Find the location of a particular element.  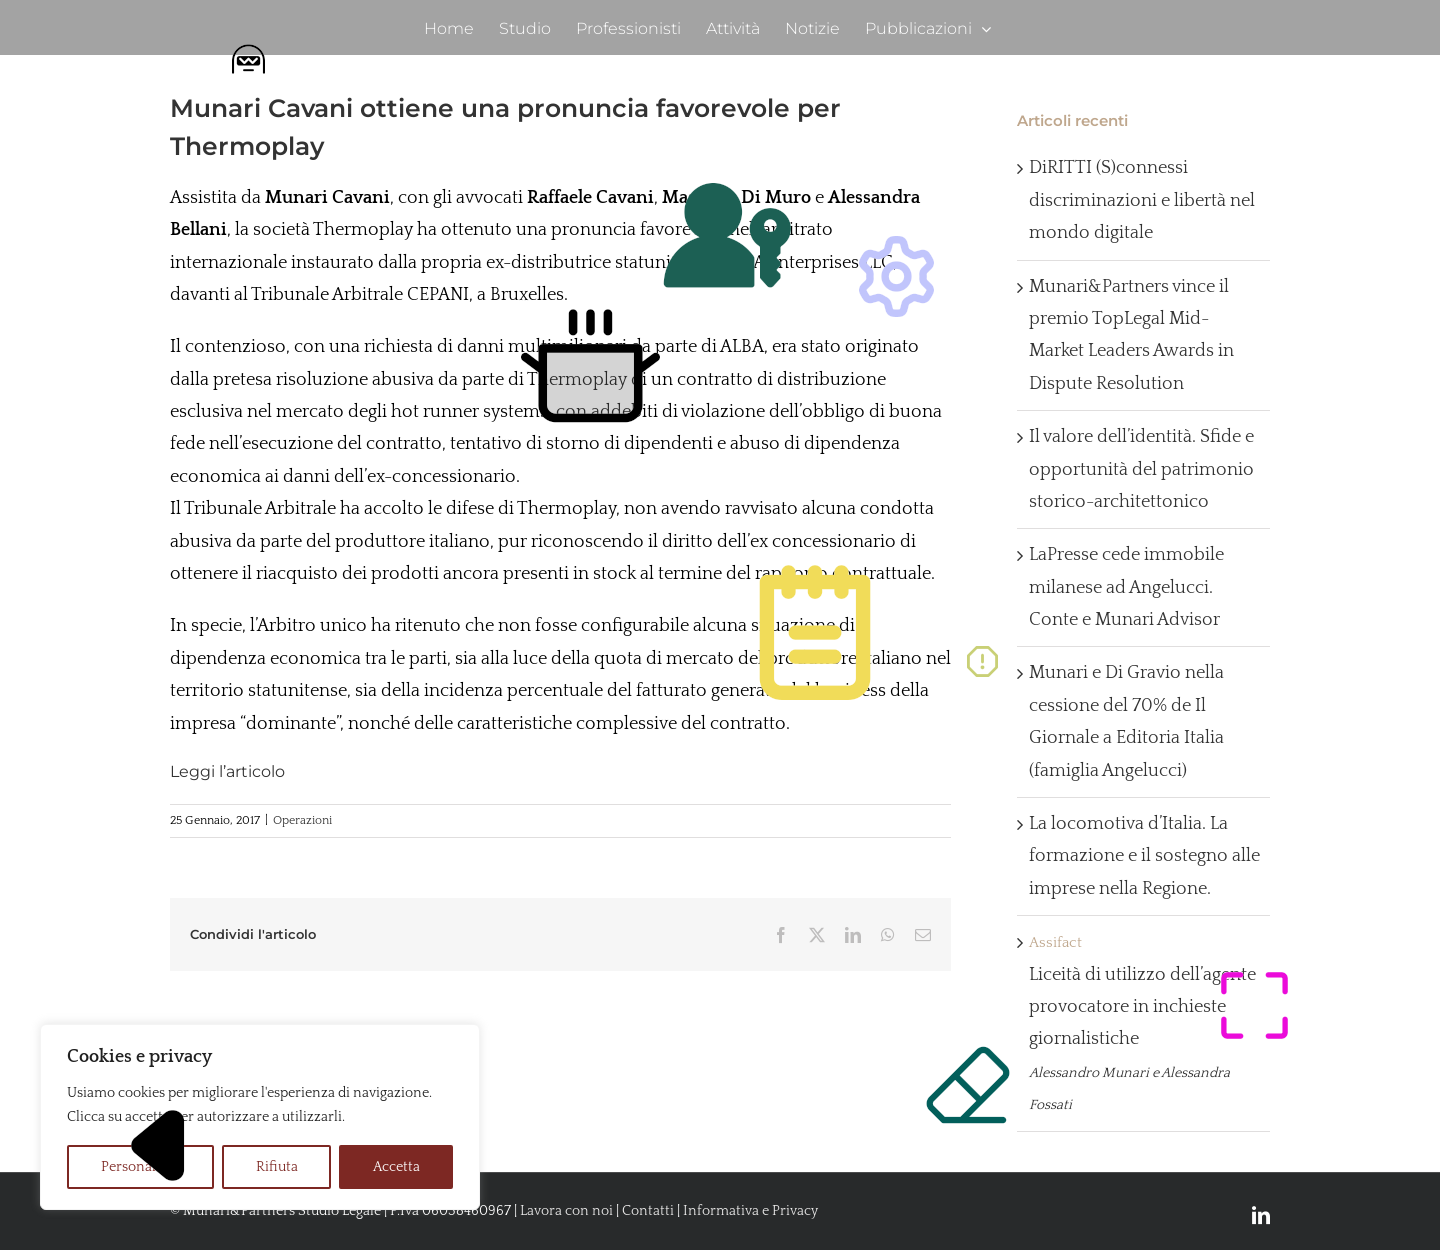

enter full screen mode is located at coordinates (1254, 1005).